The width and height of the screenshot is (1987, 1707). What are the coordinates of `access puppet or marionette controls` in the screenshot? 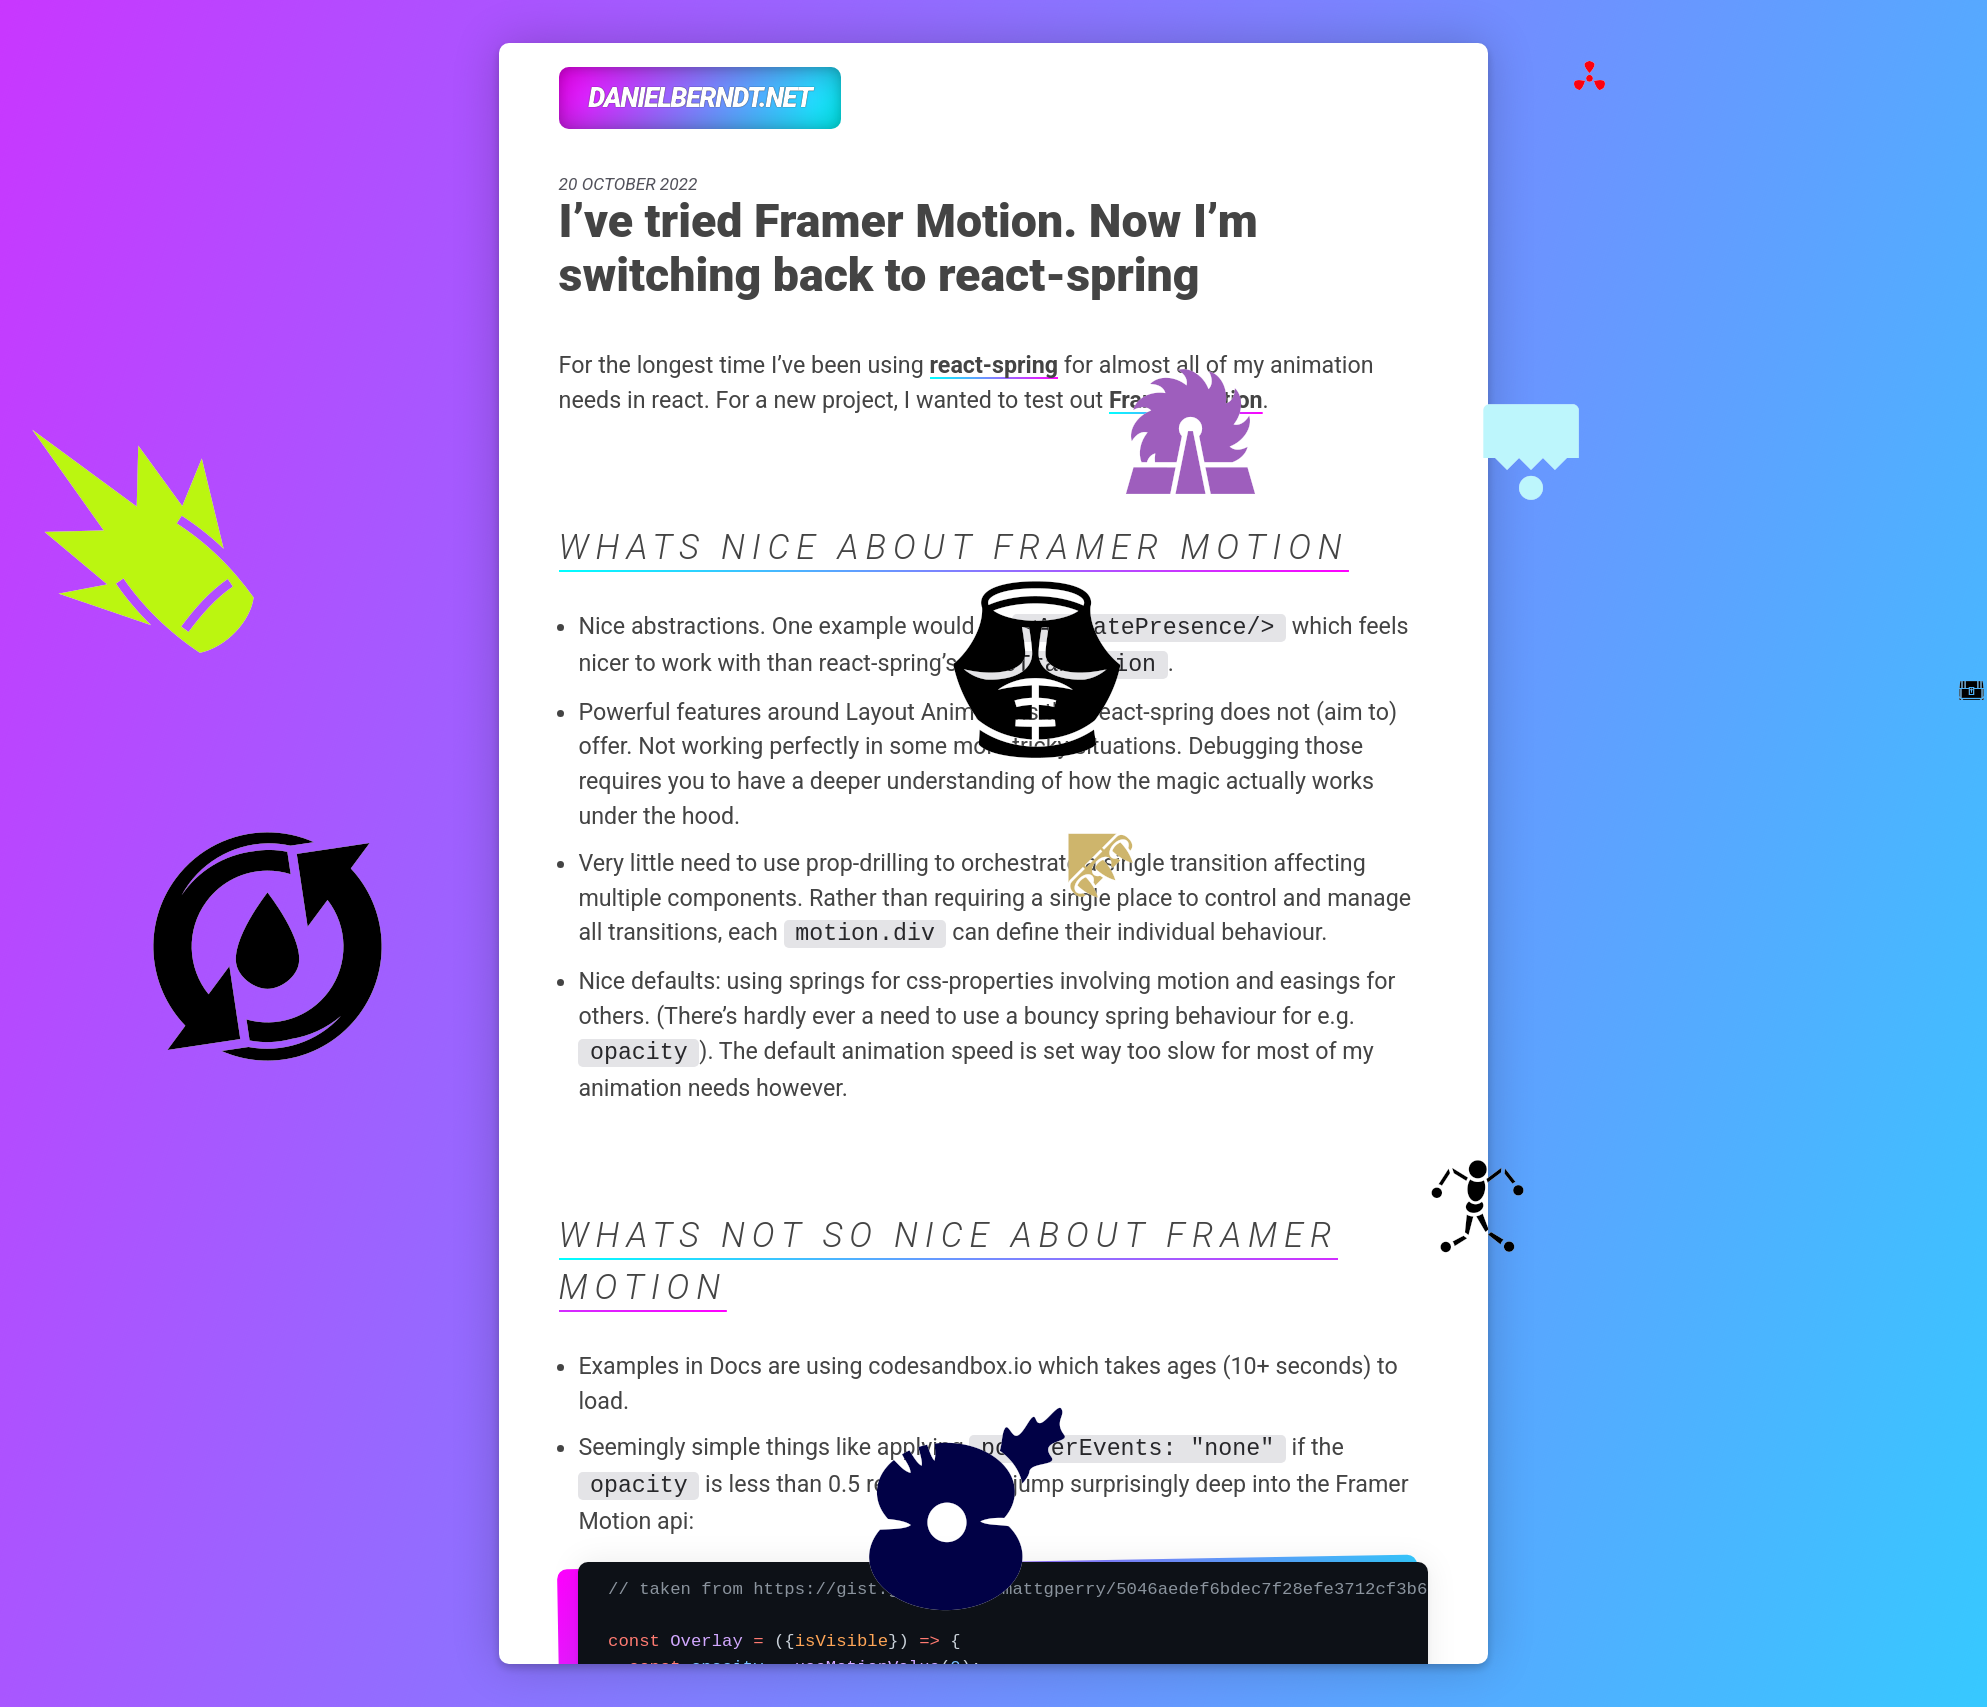 It's located at (1477, 1206).